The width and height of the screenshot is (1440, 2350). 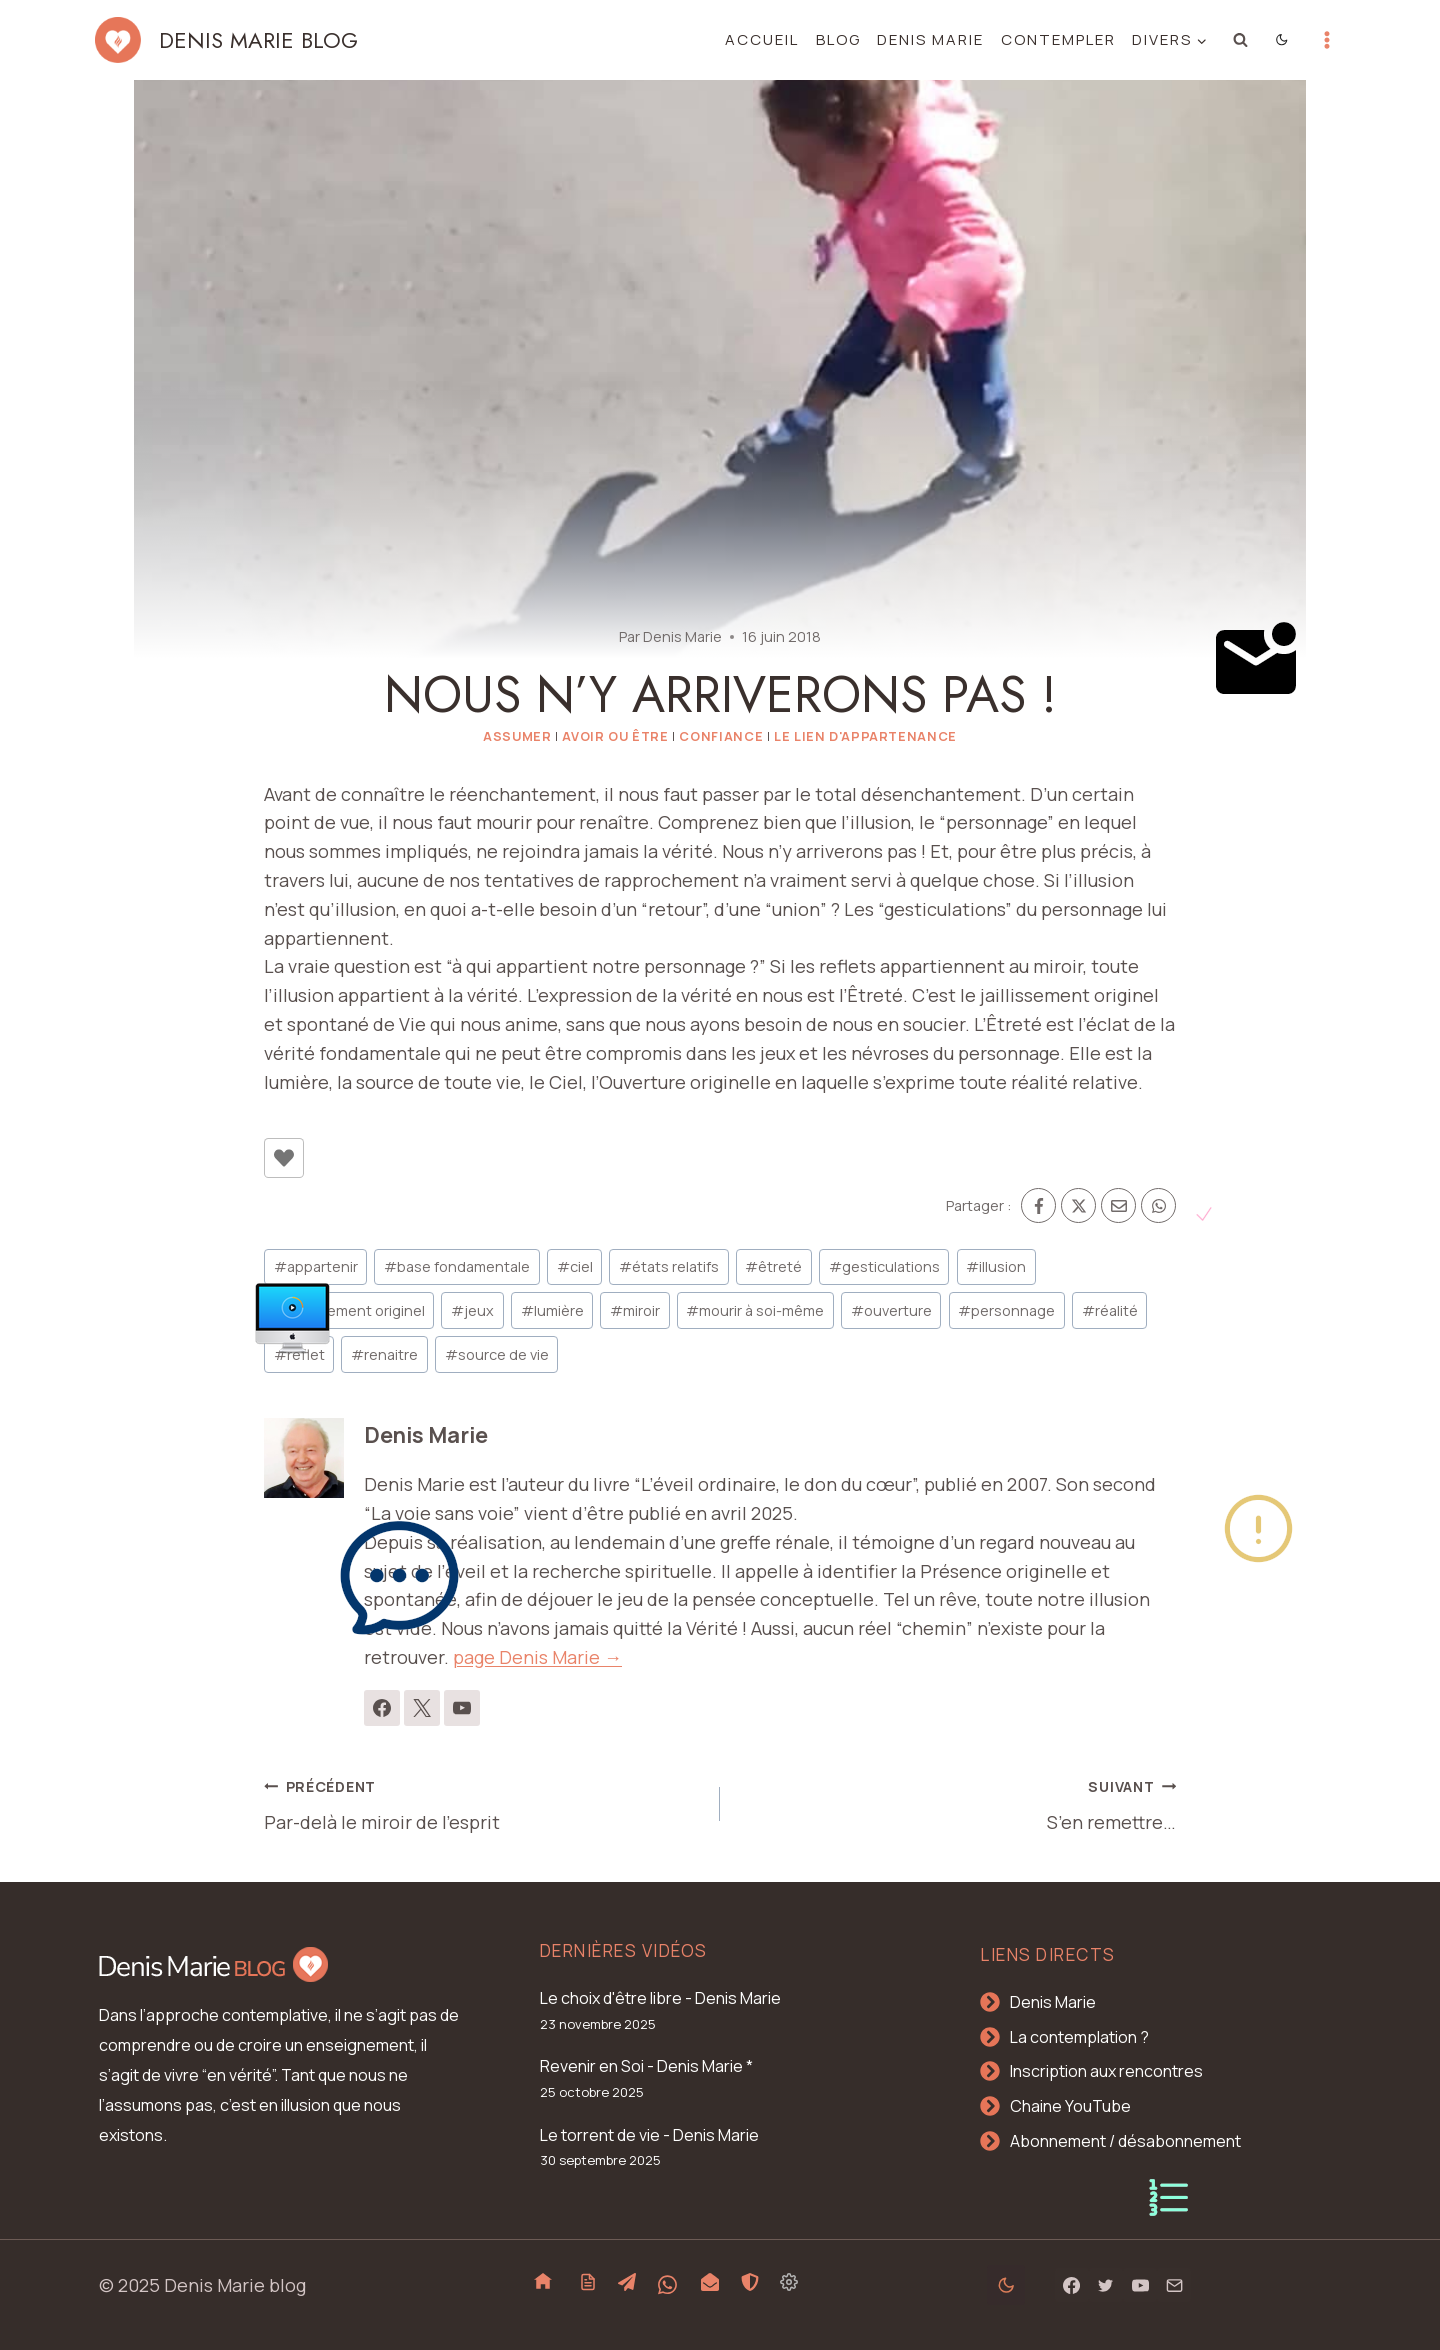 I want to click on open chat or messaging, so click(x=399, y=1575).